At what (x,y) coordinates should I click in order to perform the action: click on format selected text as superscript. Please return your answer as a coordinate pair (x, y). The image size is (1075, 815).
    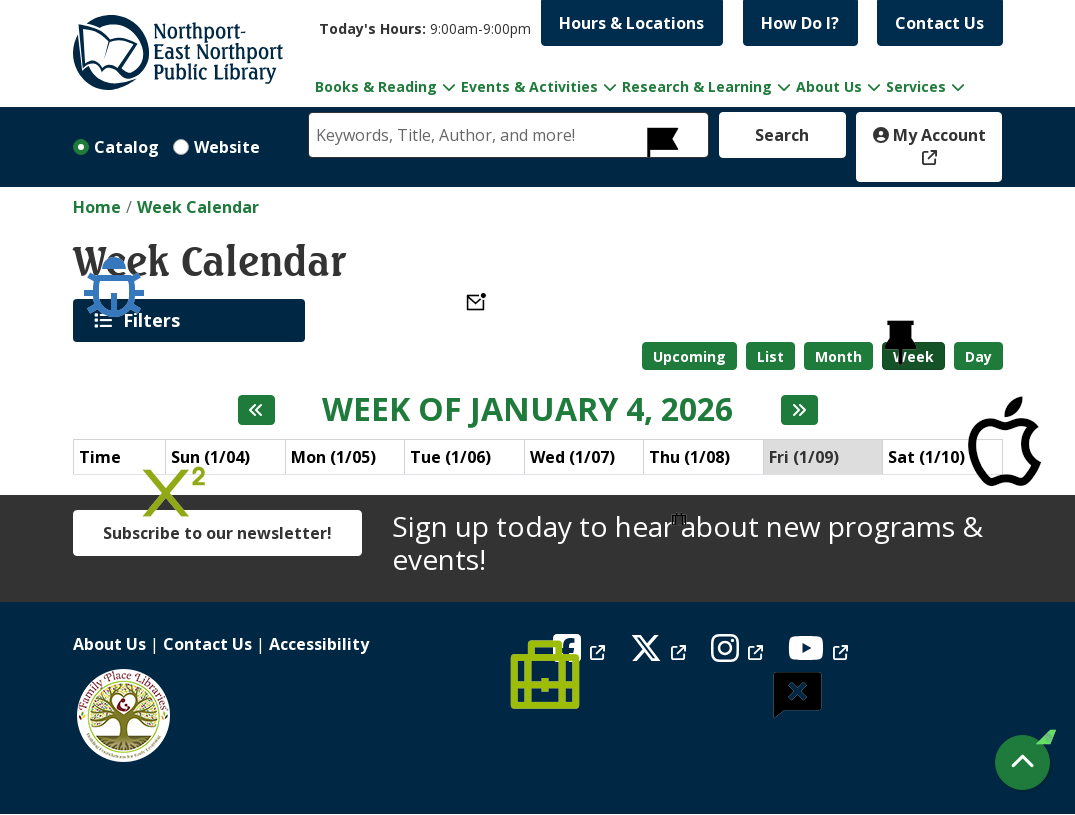
    Looking at the image, I should click on (170, 491).